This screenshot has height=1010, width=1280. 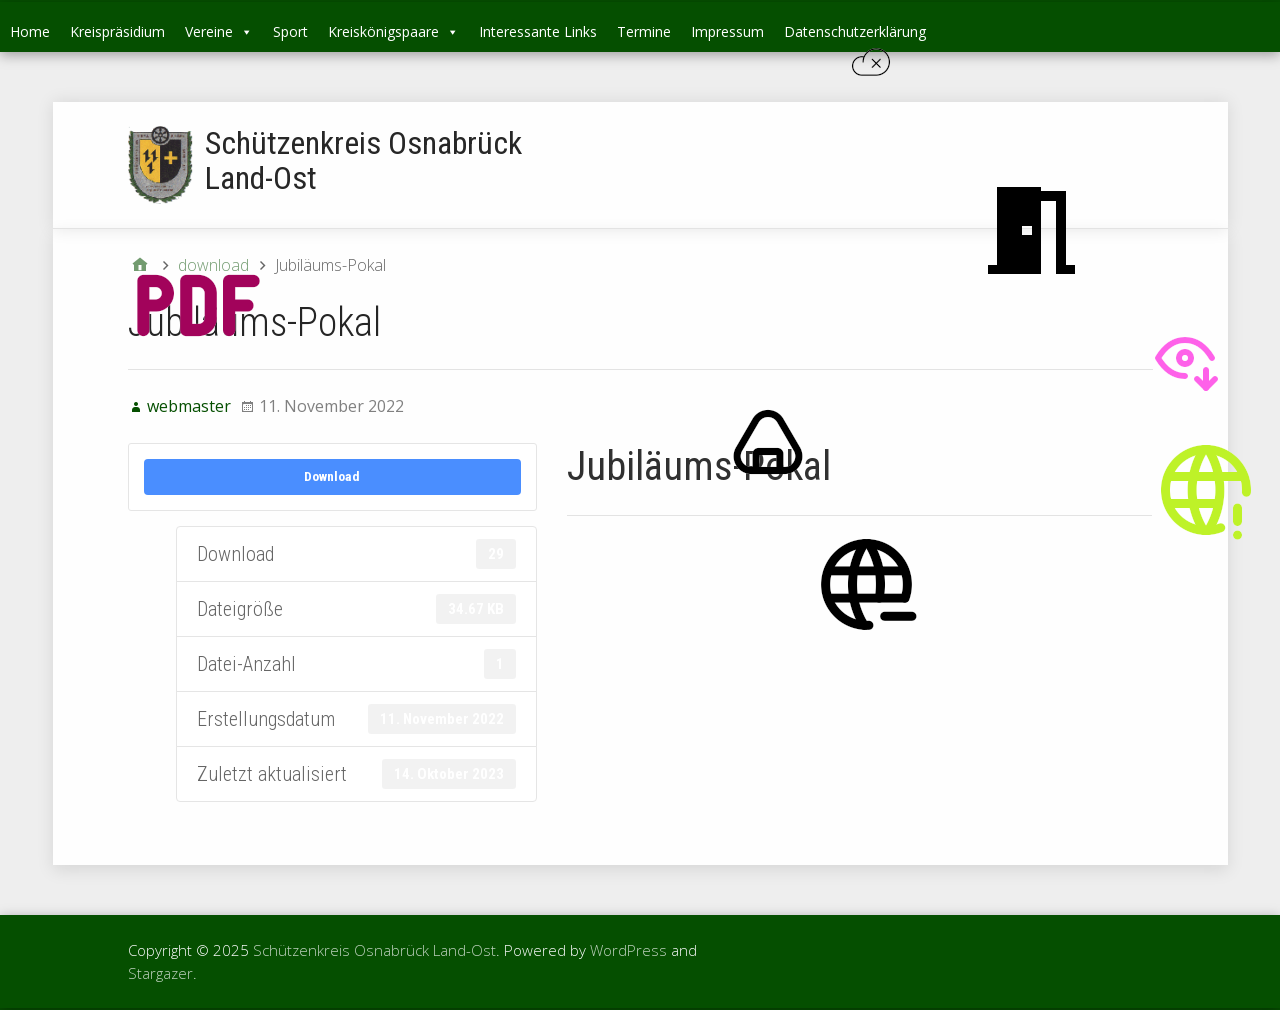 What do you see at coordinates (198, 305) in the screenshot?
I see `view or open a PDF document` at bounding box center [198, 305].